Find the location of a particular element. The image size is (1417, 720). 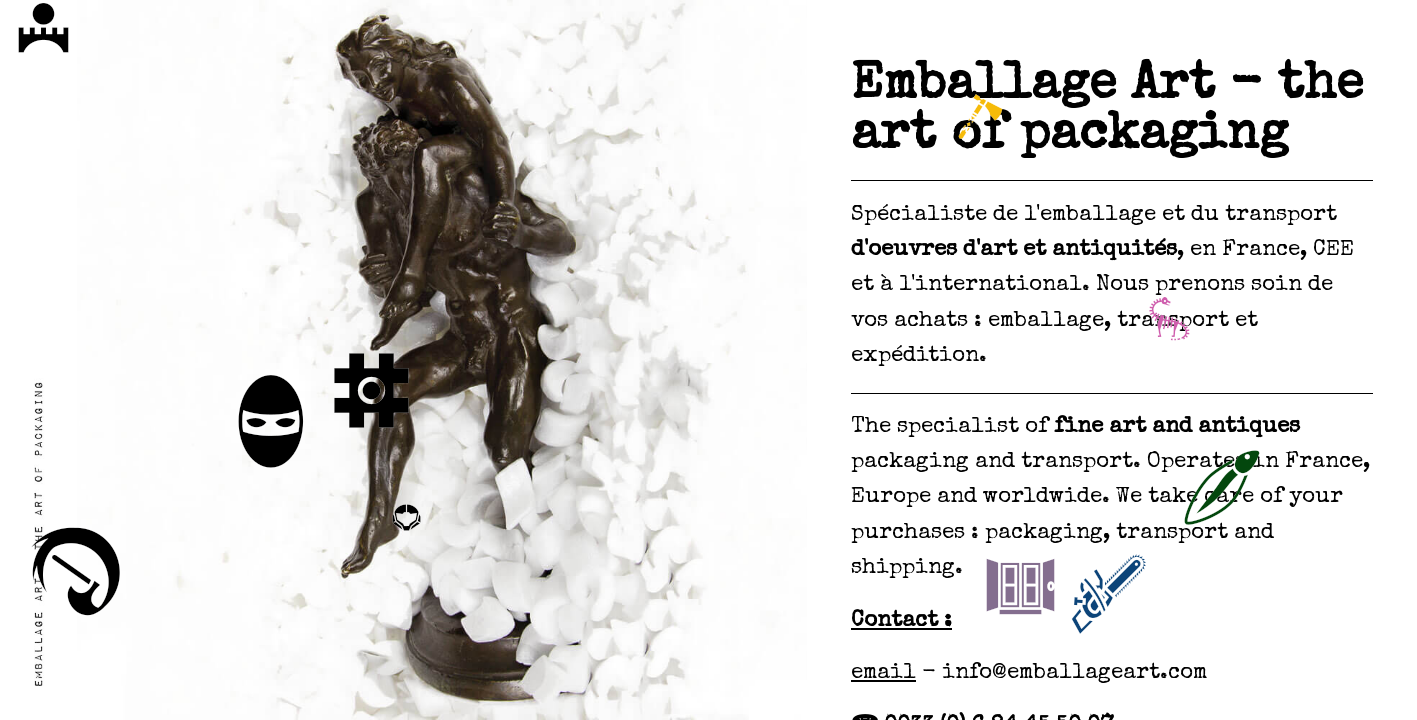

toggle stealth or incognito mode is located at coordinates (271, 421).